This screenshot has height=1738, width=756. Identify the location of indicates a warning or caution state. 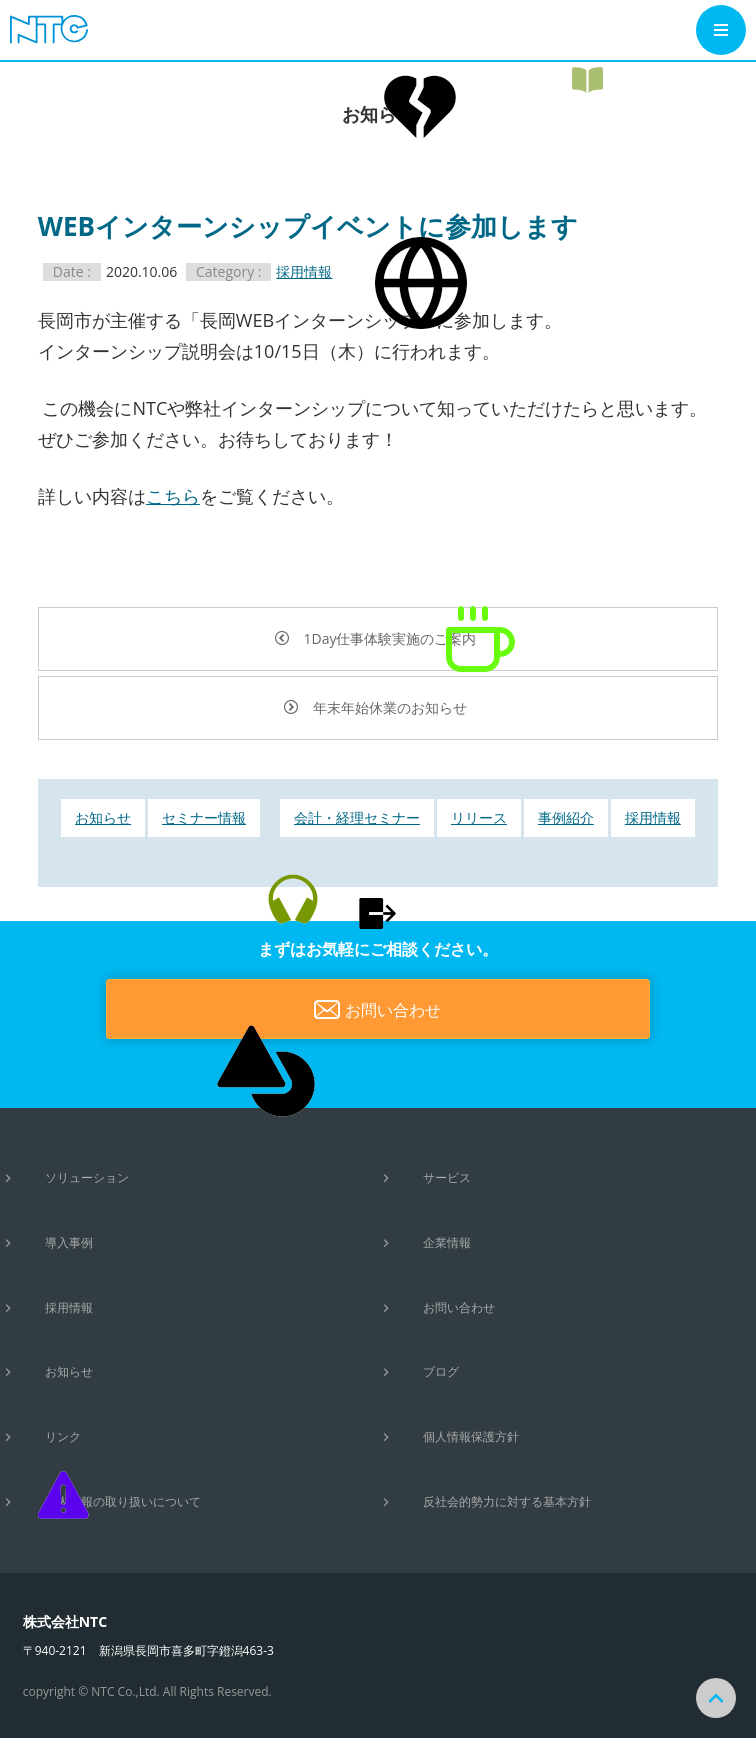
(64, 1495).